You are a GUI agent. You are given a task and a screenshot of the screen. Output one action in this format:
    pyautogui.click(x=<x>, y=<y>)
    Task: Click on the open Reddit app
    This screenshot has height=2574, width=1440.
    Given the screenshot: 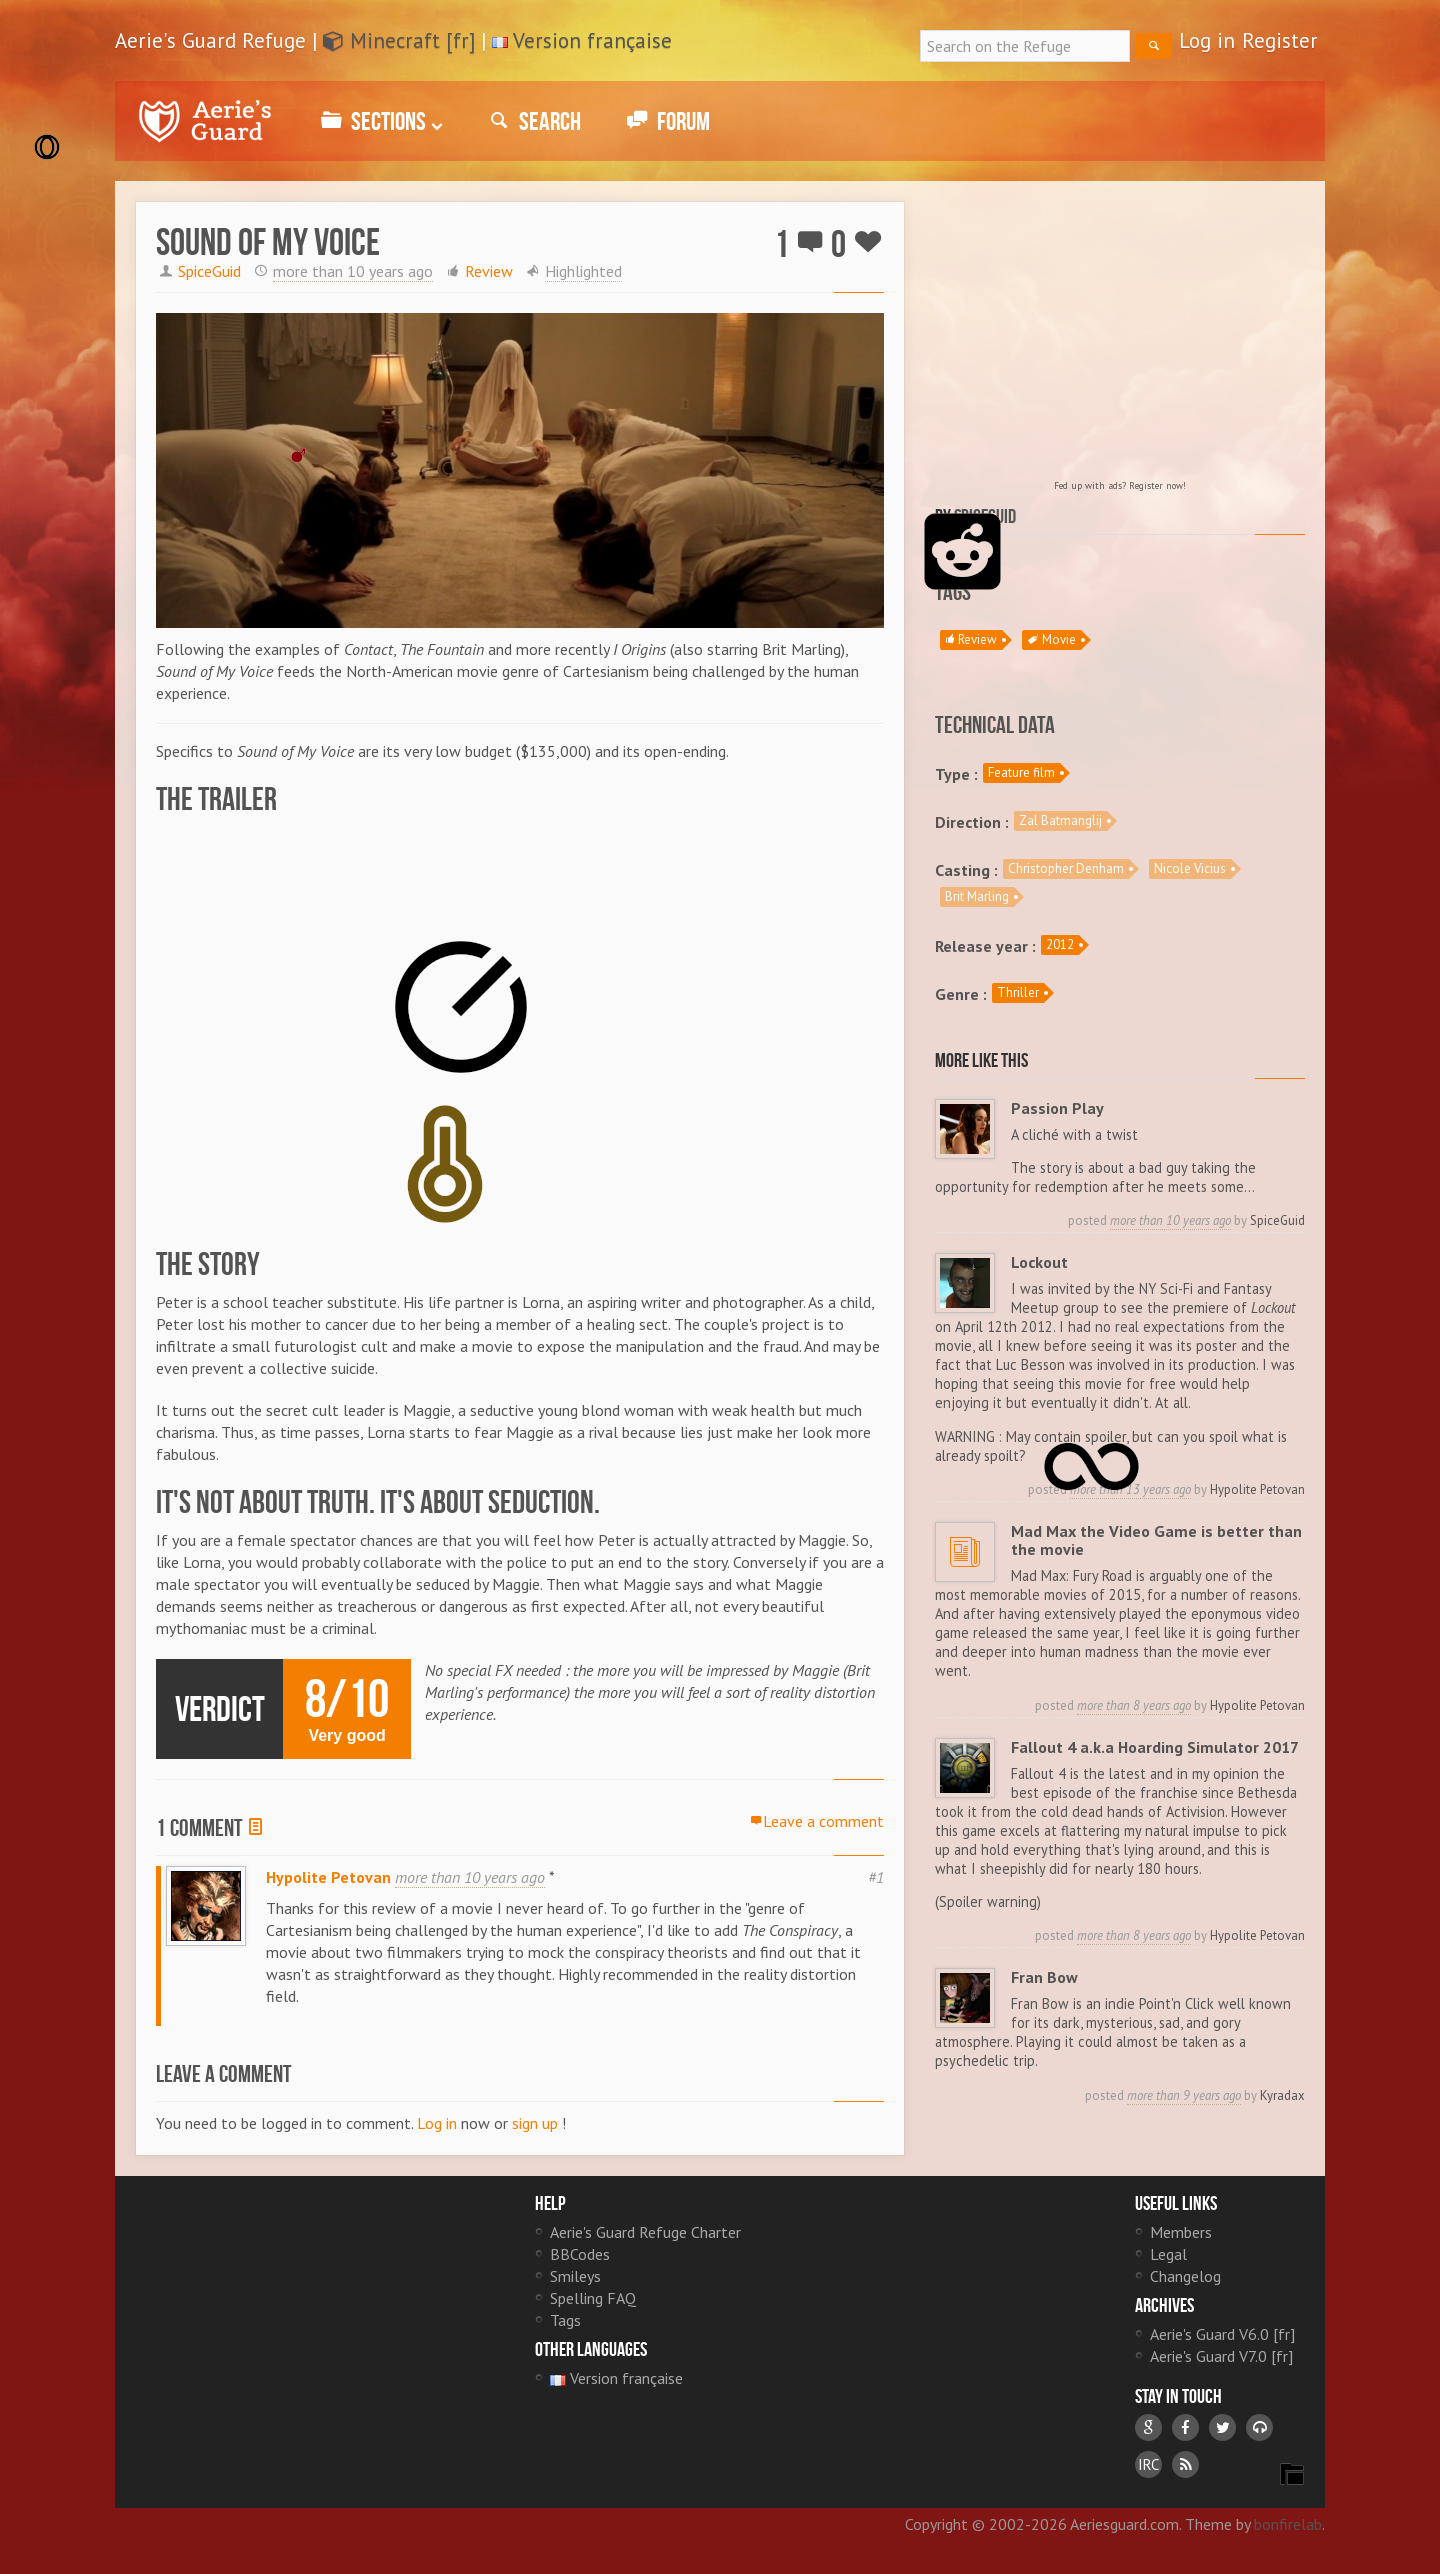 What is the action you would take?
    pyautogui.click(x=962, y=551)
    